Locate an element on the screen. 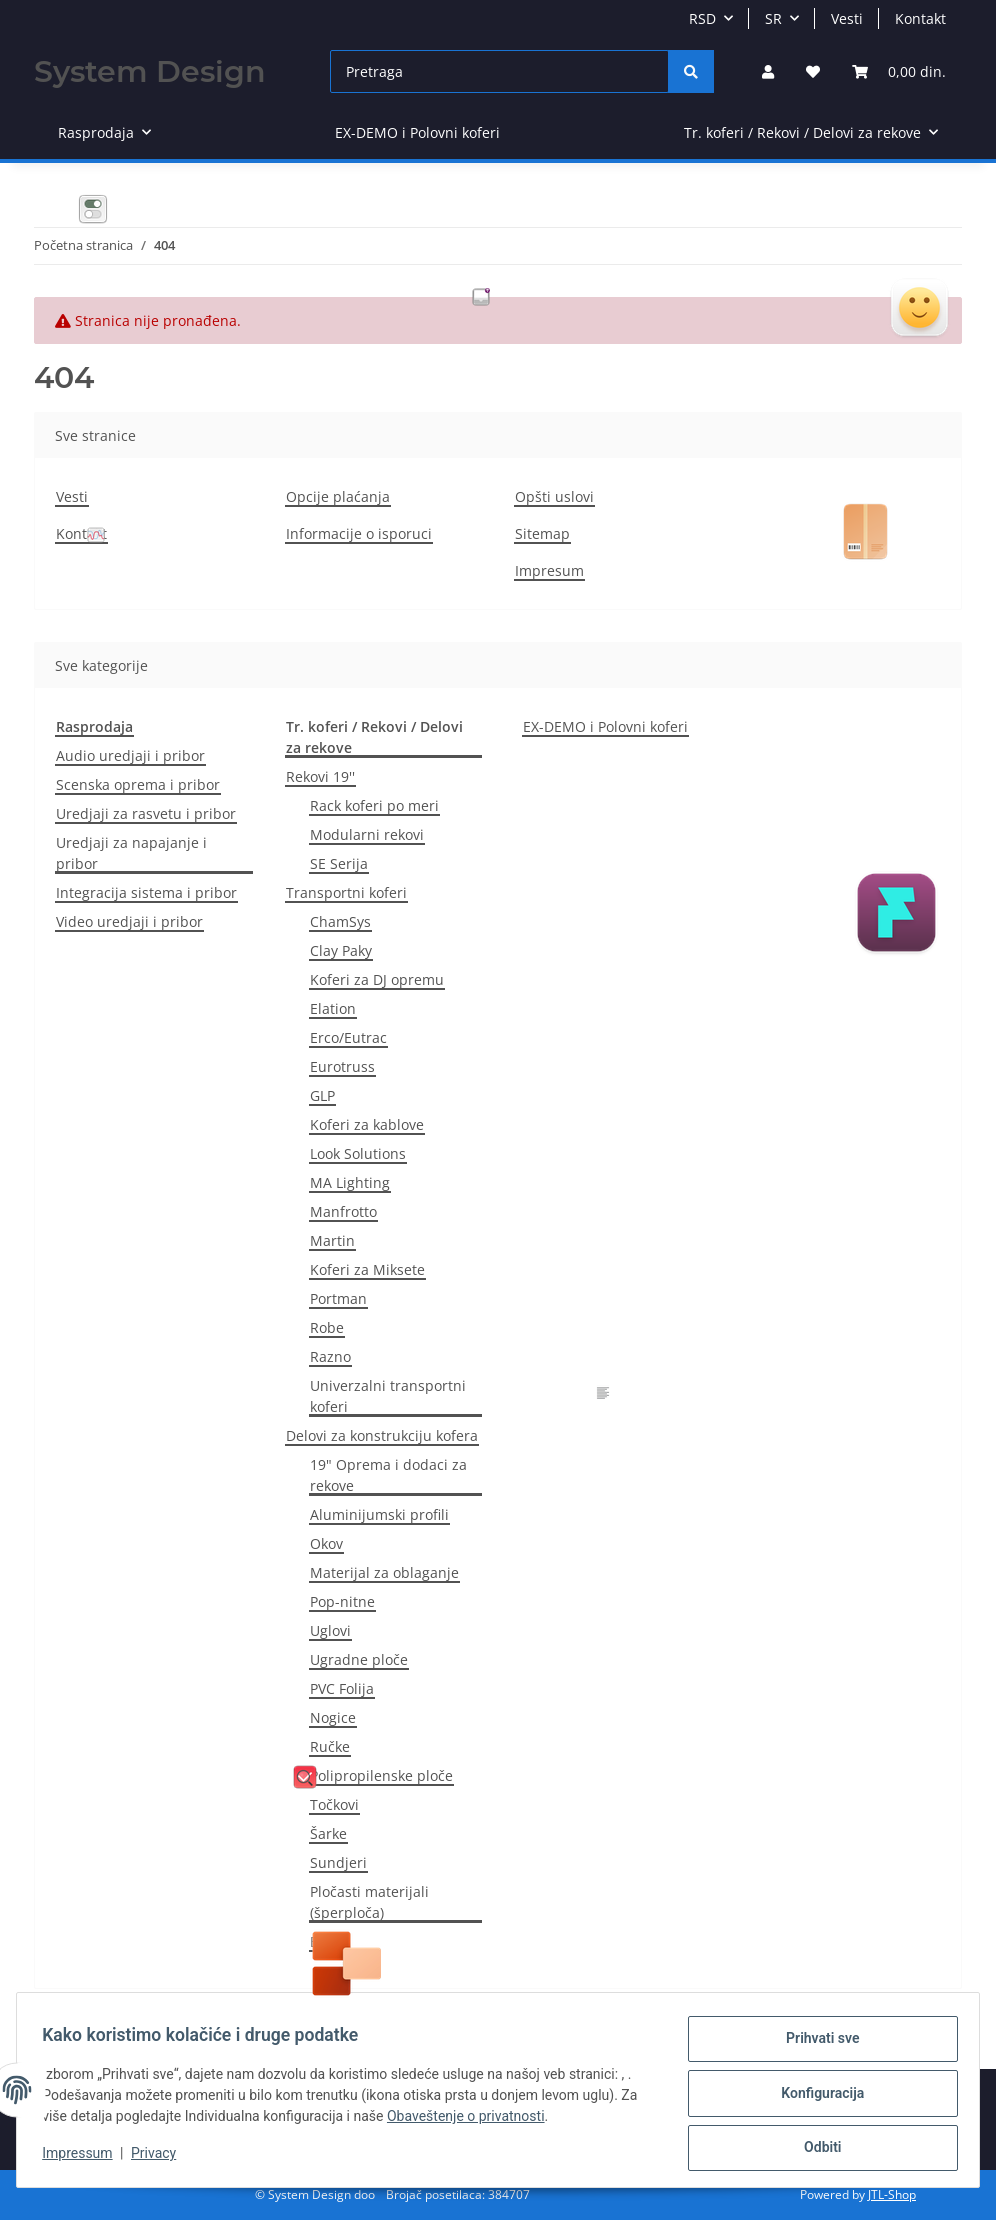 The image size is (996, 2220). sync mail between inbox and outbox is located at coordinates (481, 297).